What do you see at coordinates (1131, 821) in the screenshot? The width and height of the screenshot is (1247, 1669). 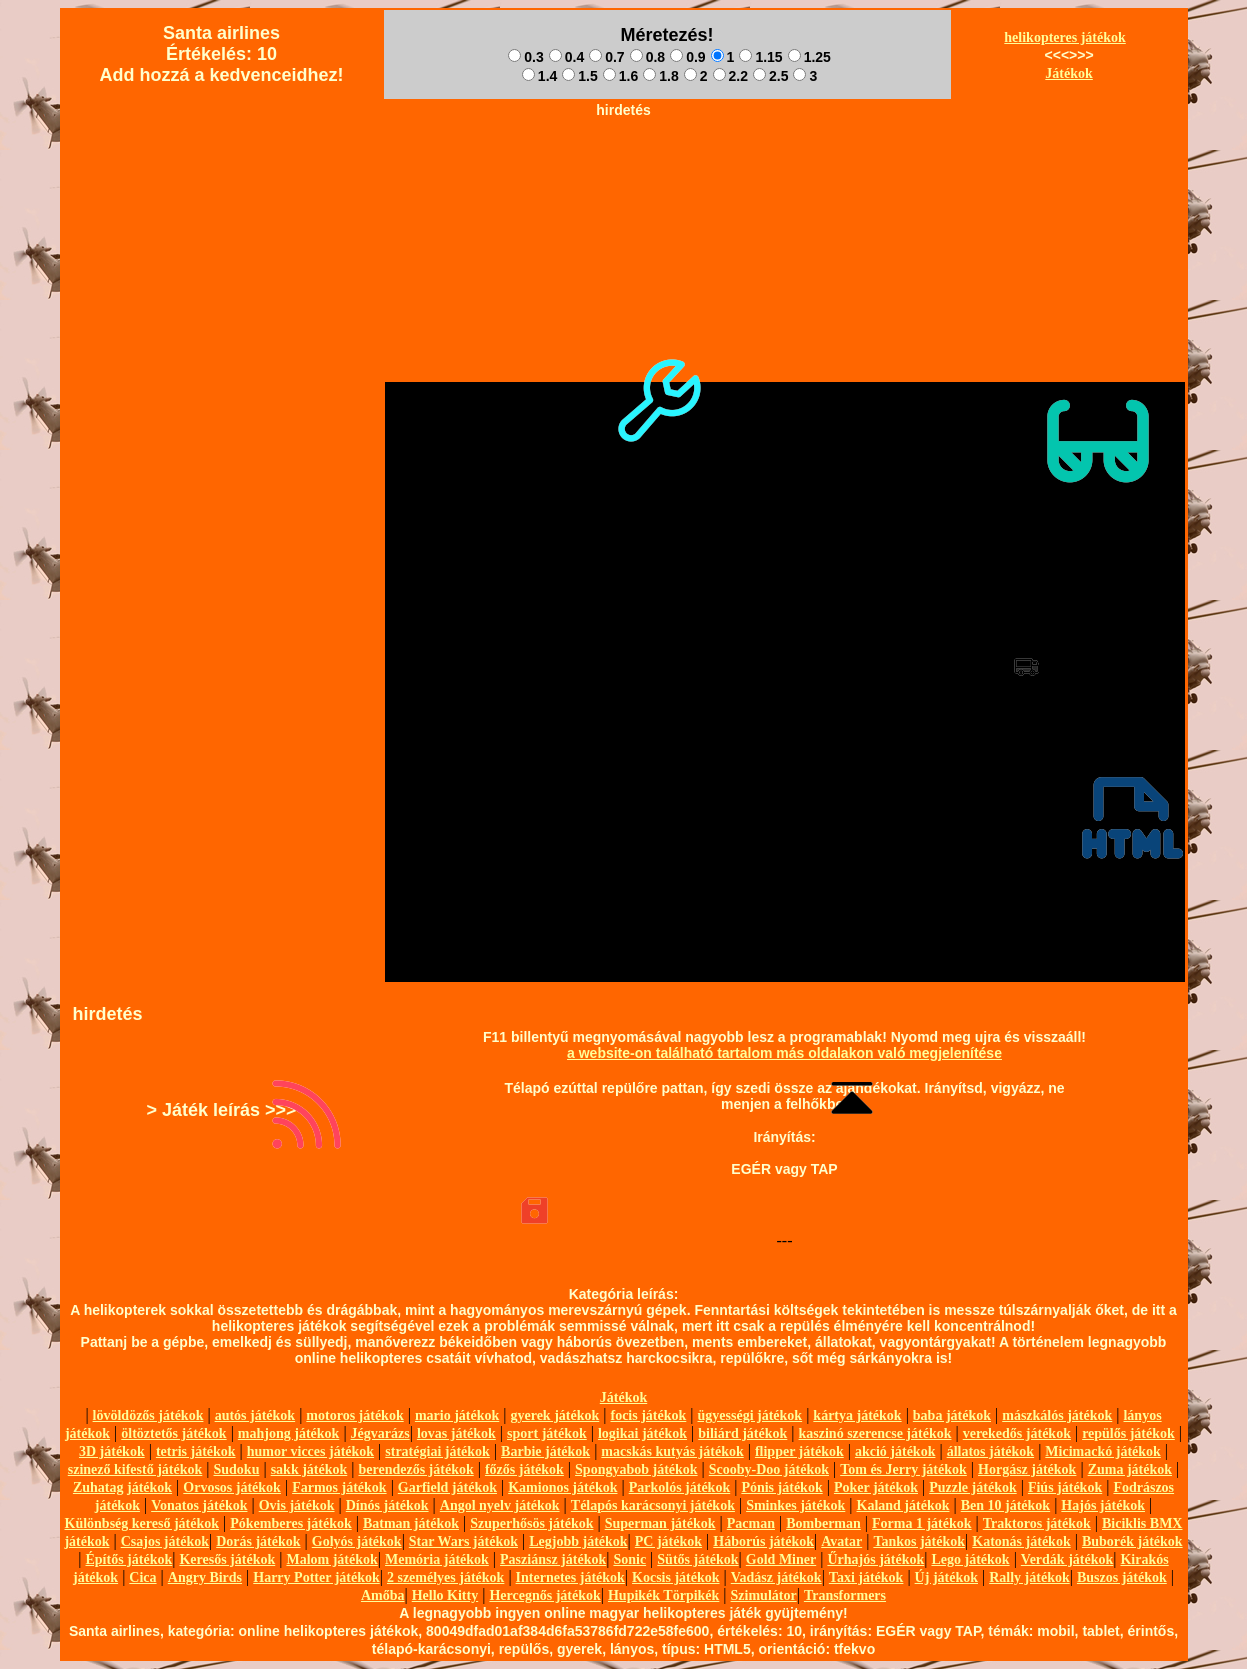 I see `view or open an HTML file` at bounding box center [1131, 821].